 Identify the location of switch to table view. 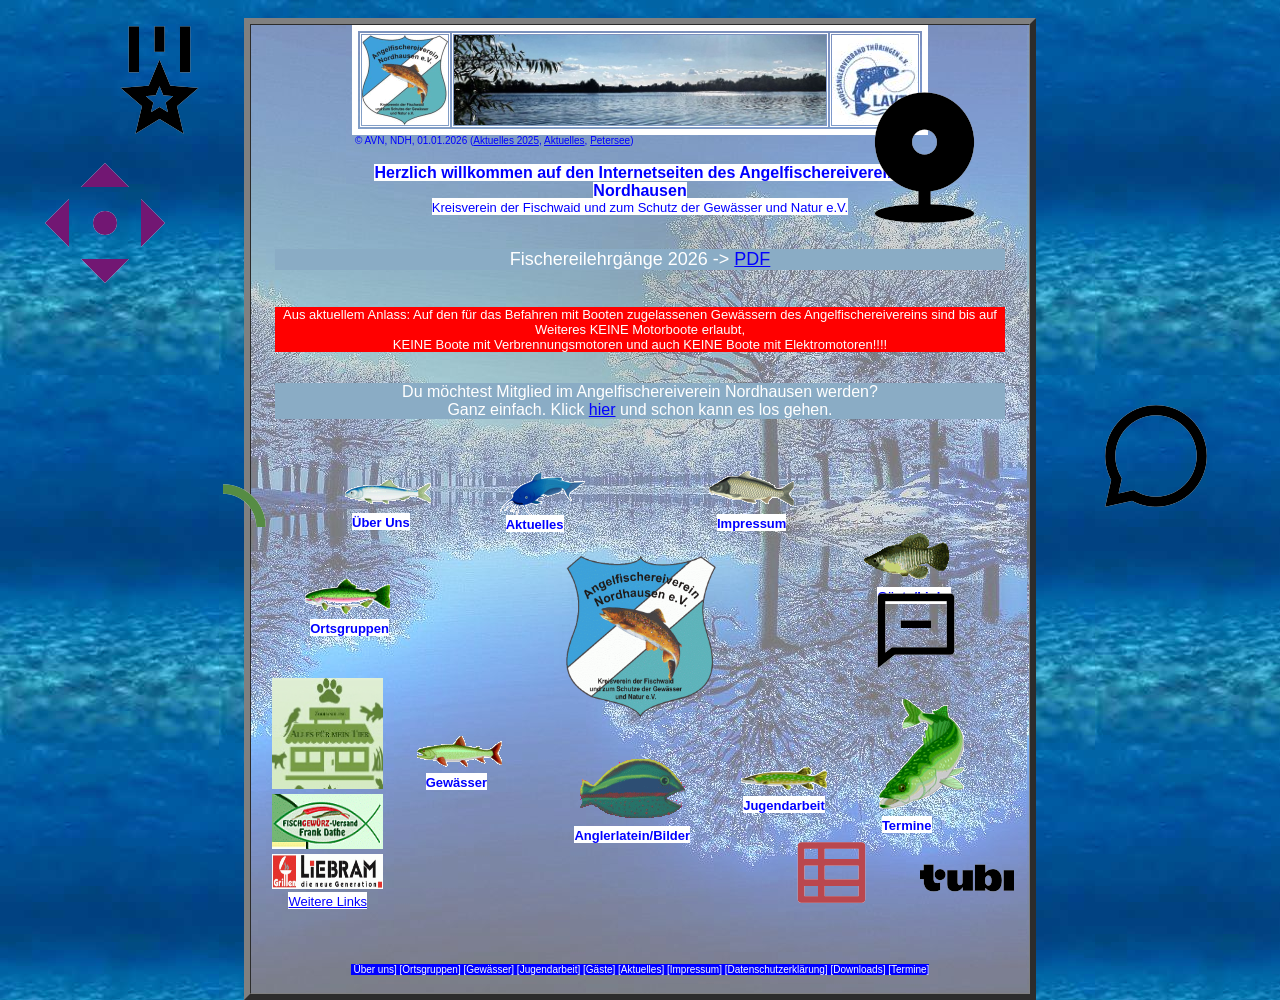
(831, 872).